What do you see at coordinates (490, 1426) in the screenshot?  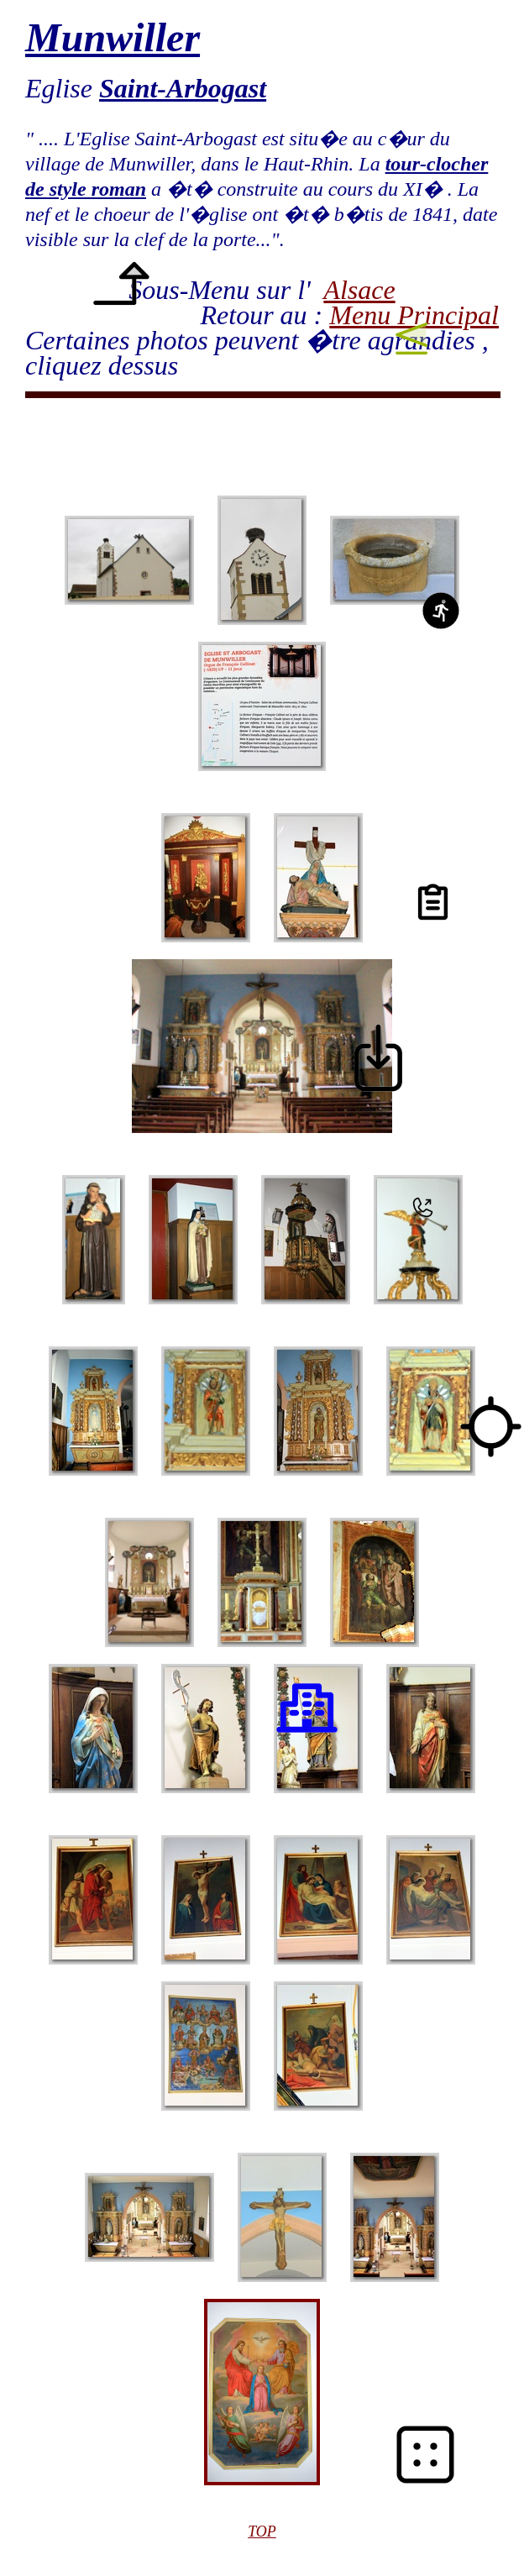 I see `find my current location` at bounding box center [490, 1426].